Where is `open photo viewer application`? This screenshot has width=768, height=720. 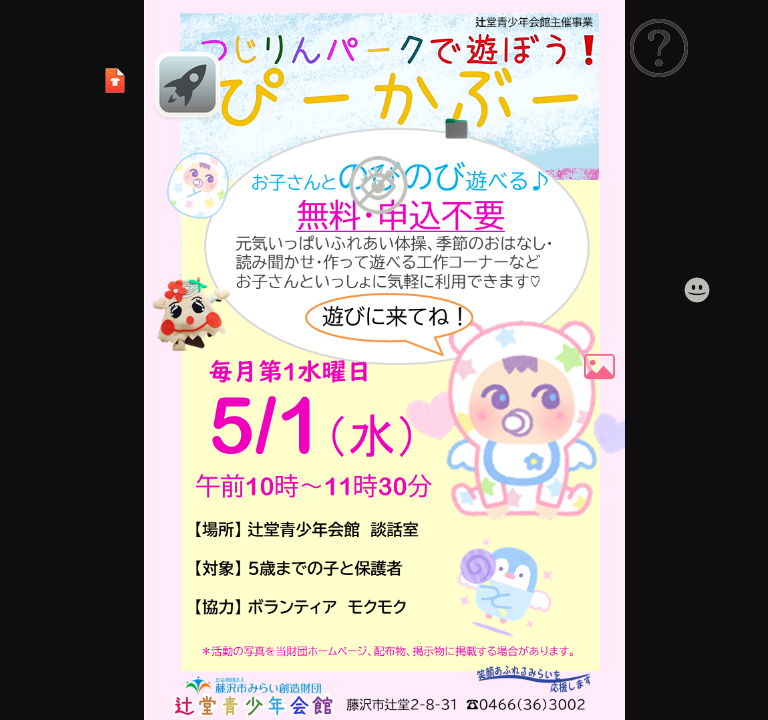
open photo viewer application is located at coordinates (599, 367).